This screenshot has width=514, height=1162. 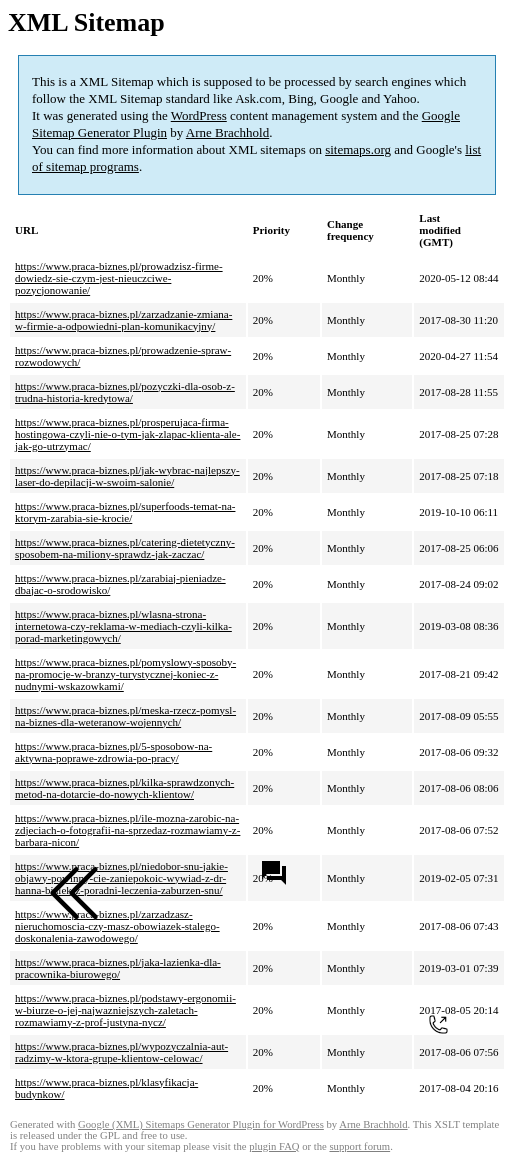 I want to click on open chat or messaging, so click(x=274, y=873).